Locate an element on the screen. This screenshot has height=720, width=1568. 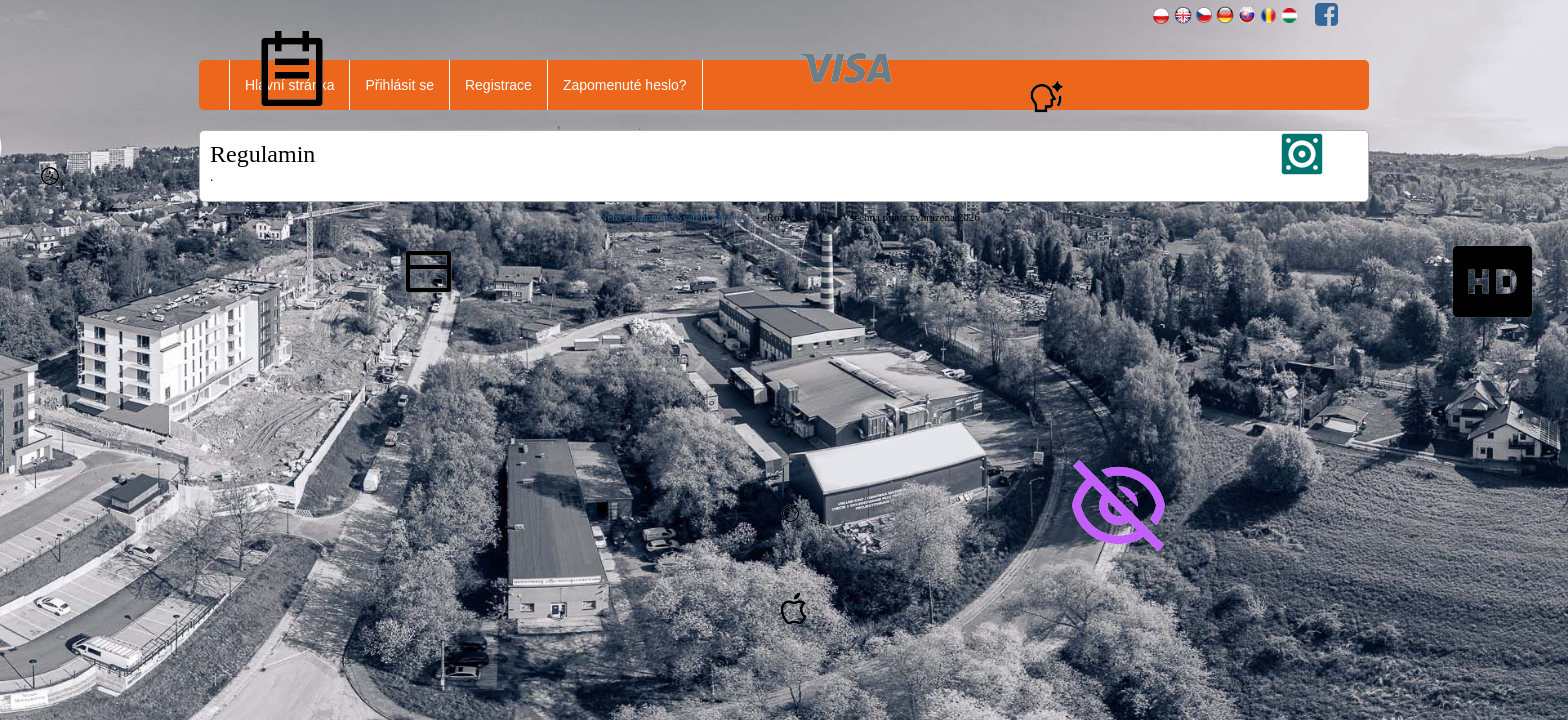
hide password or sensitive content is located at coordinates (1118, 505).